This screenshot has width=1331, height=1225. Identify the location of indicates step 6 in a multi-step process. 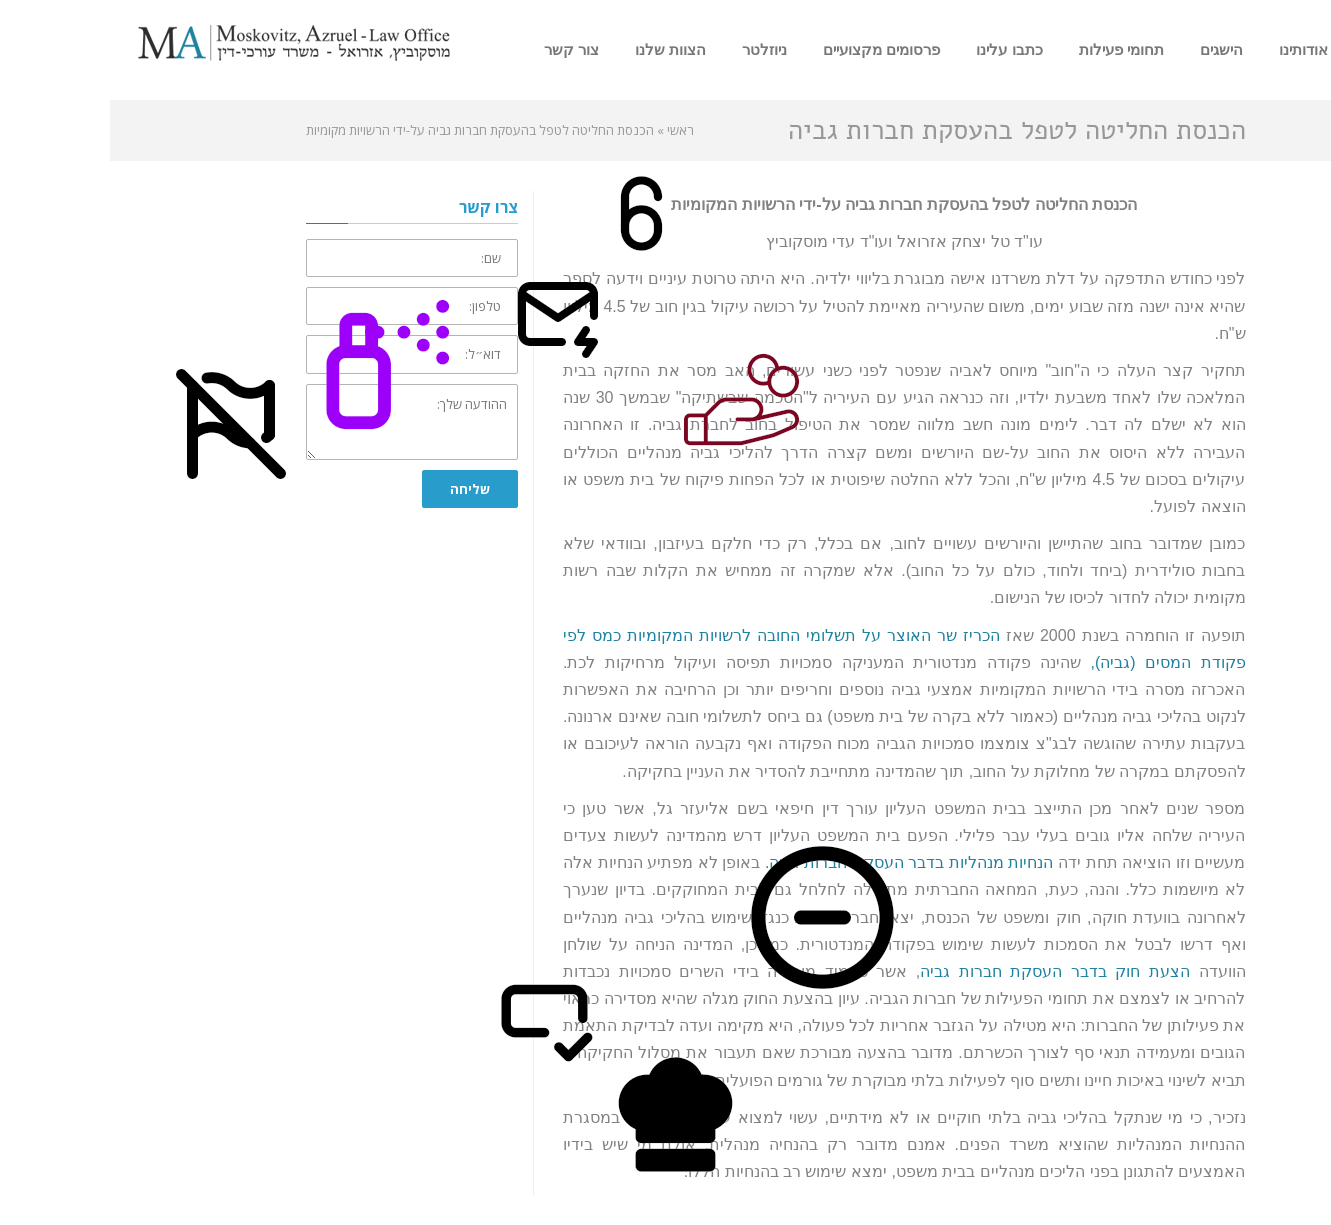
(641, 213).